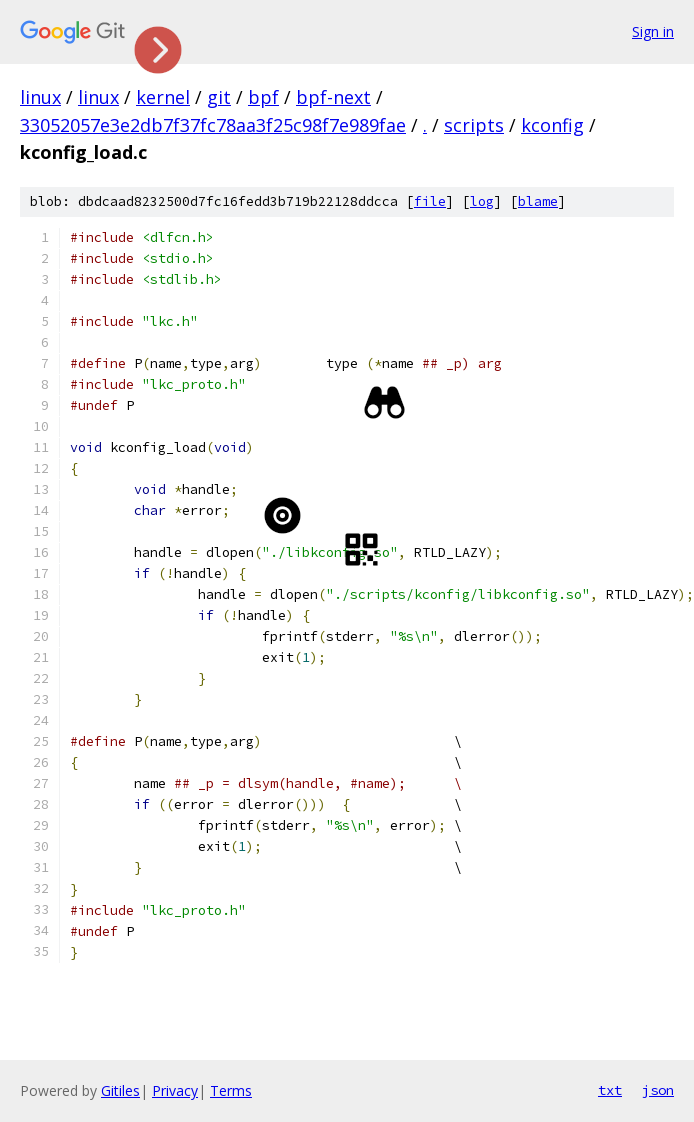 The height and width of the screenshot is (1122, 694). I want to click on search or explore content, so click(384, 402).